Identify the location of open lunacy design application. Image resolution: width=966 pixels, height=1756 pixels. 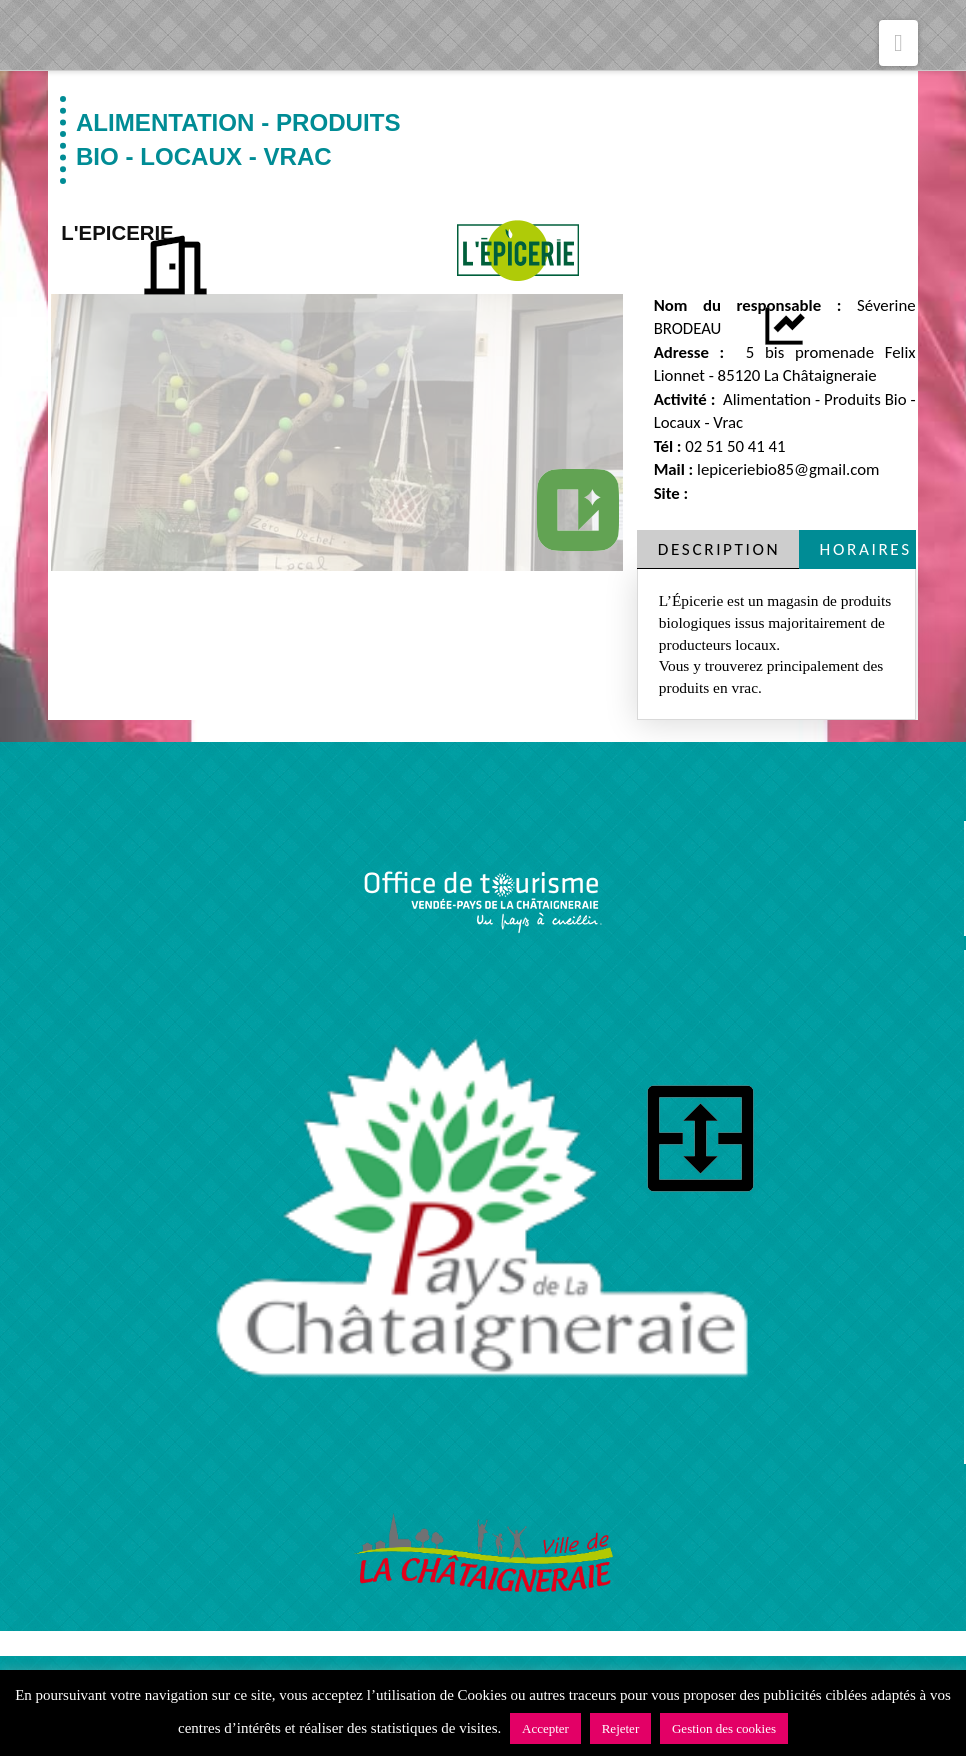
(578, 510).